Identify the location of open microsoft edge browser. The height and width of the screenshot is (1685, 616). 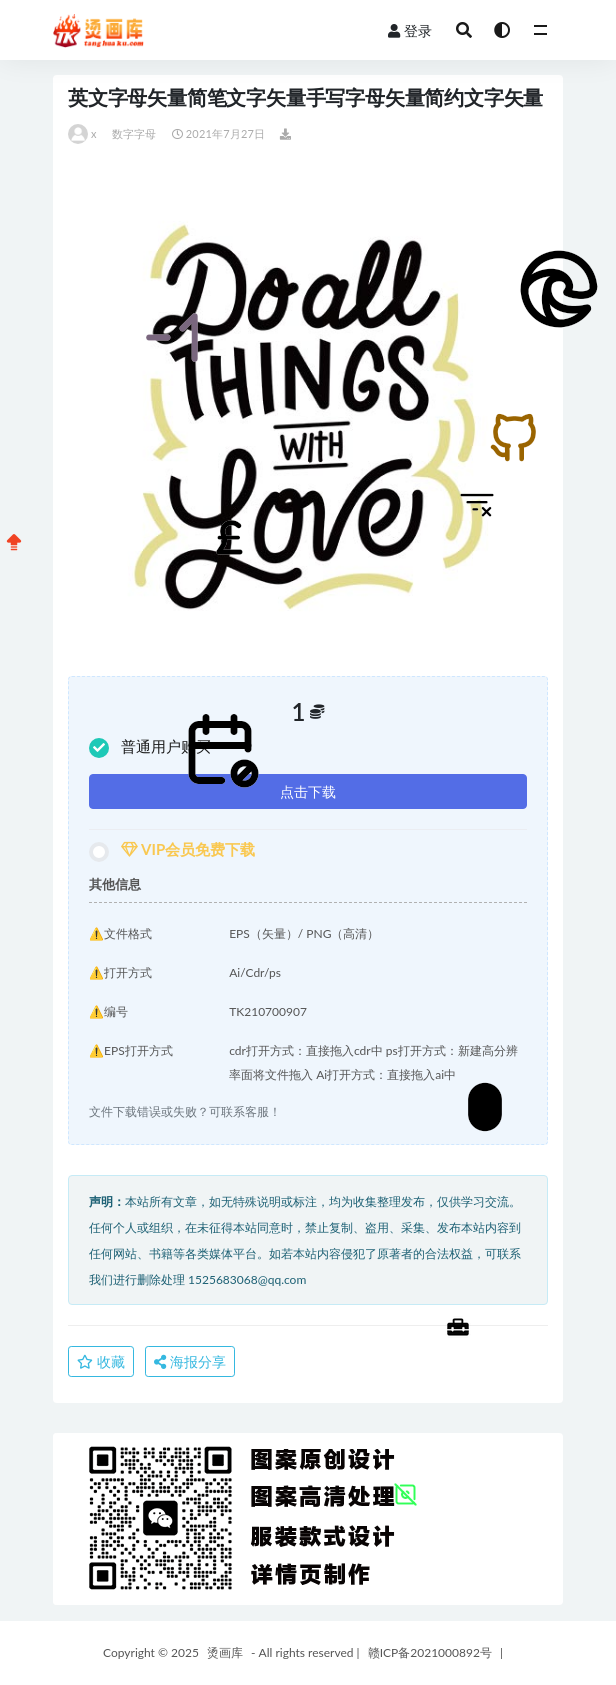
(559, 289).